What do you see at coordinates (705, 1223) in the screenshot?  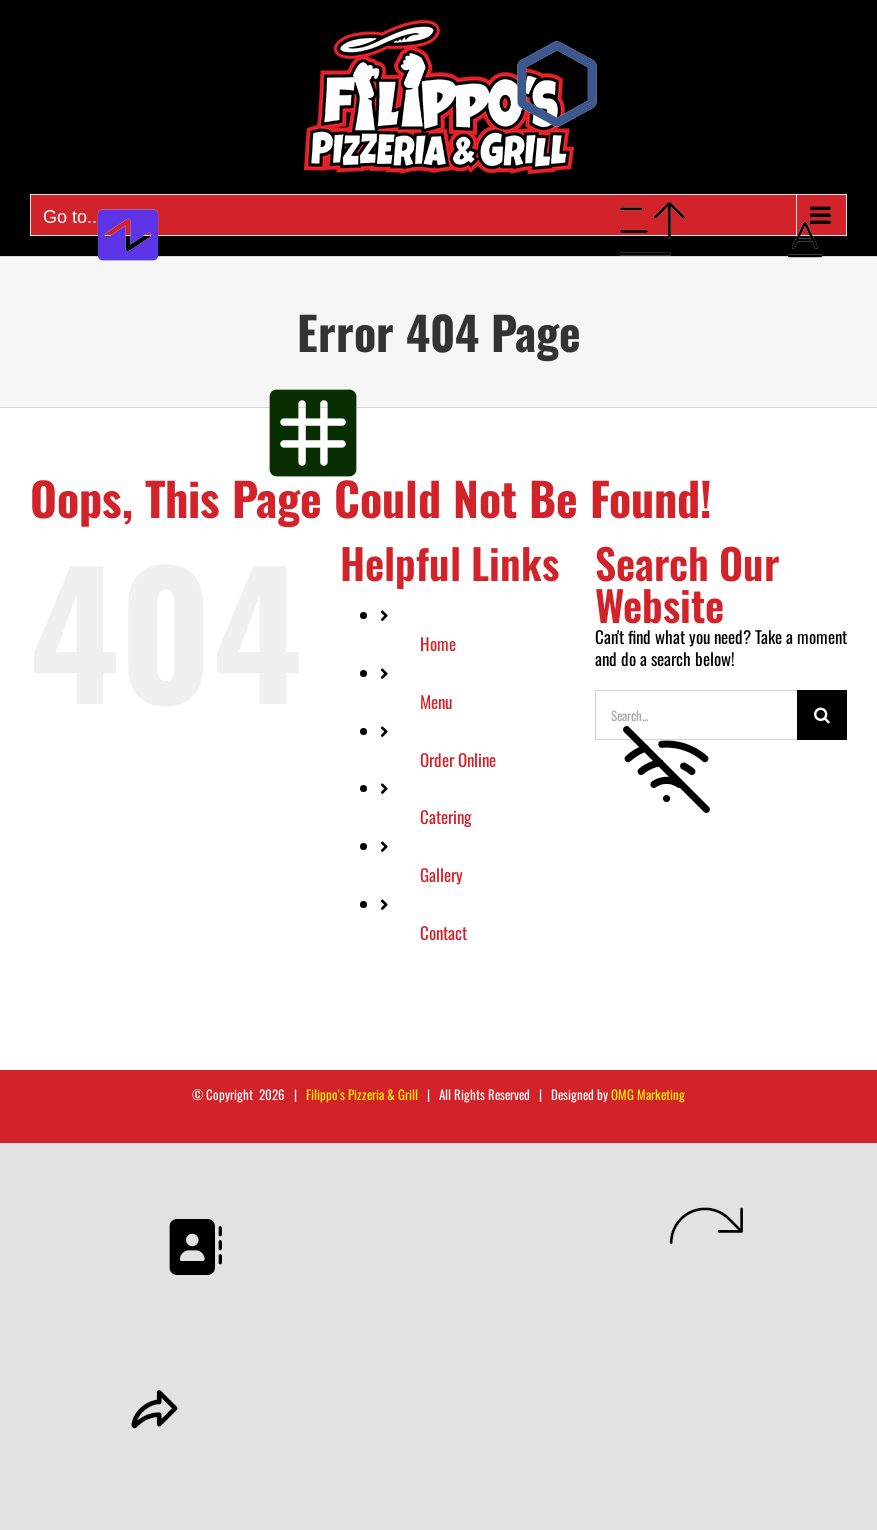 I see `redo last action` at bounding box center [705, 1223].